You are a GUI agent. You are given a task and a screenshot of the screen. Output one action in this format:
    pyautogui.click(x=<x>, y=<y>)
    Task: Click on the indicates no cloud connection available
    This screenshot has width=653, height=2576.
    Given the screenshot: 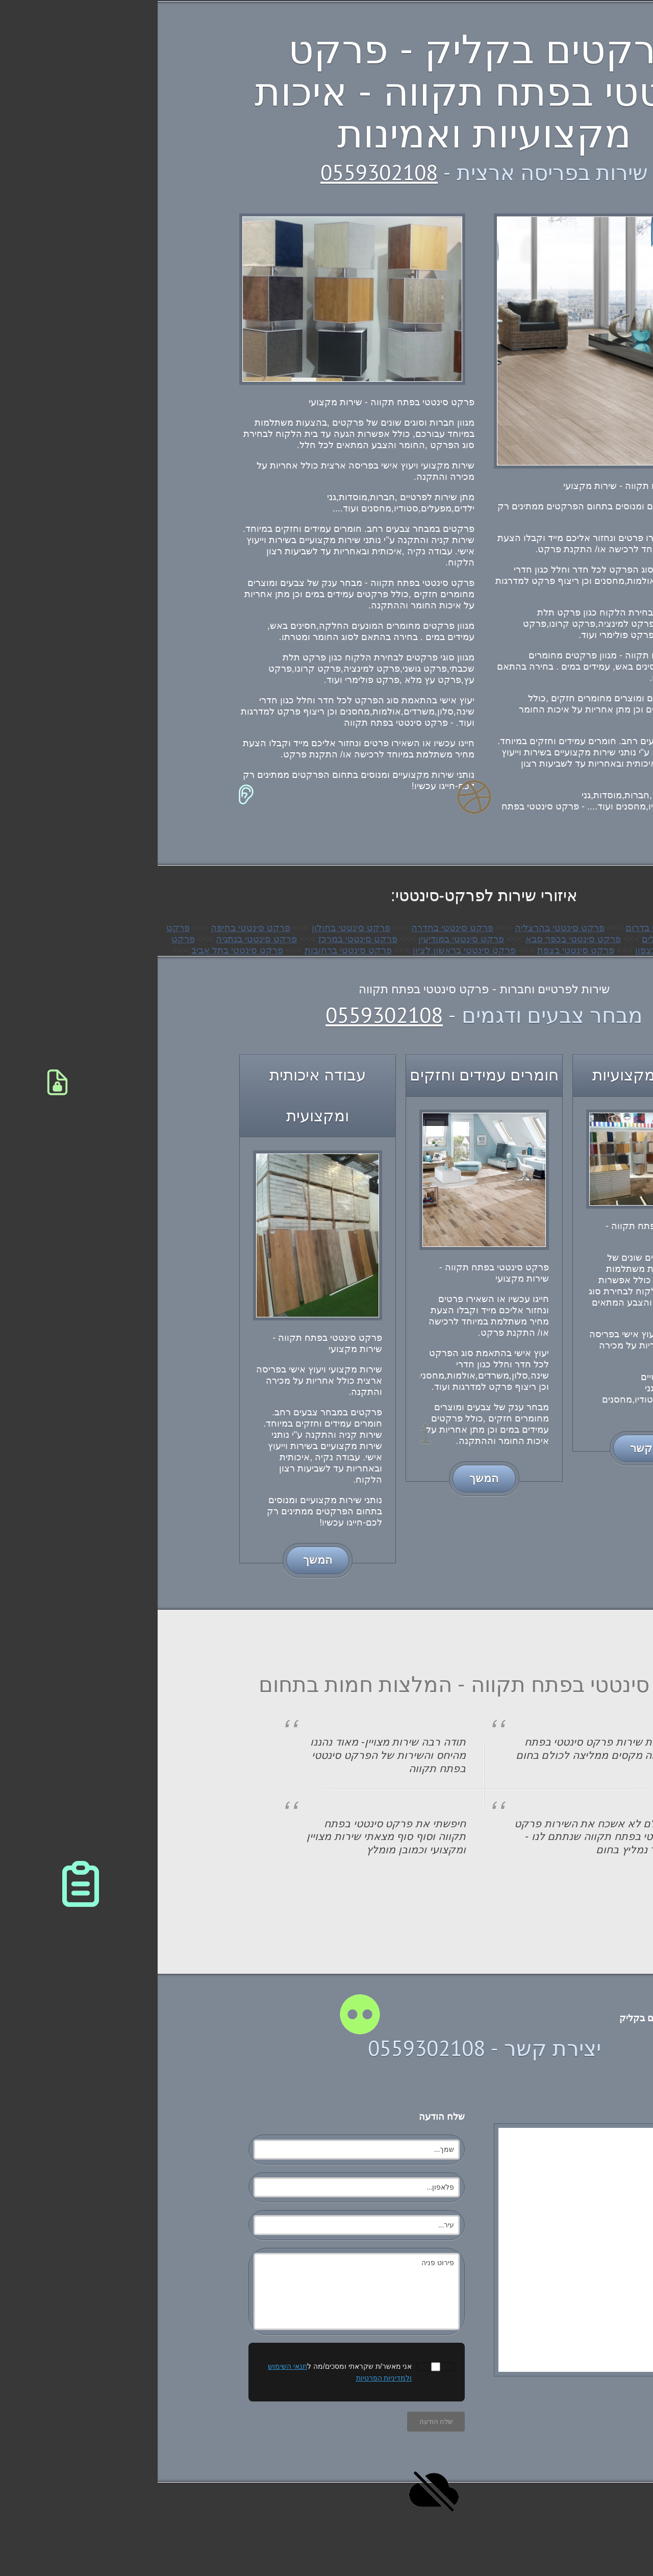 What is the action you would take?
    pyautogui.click(x=434, y=2491)
    